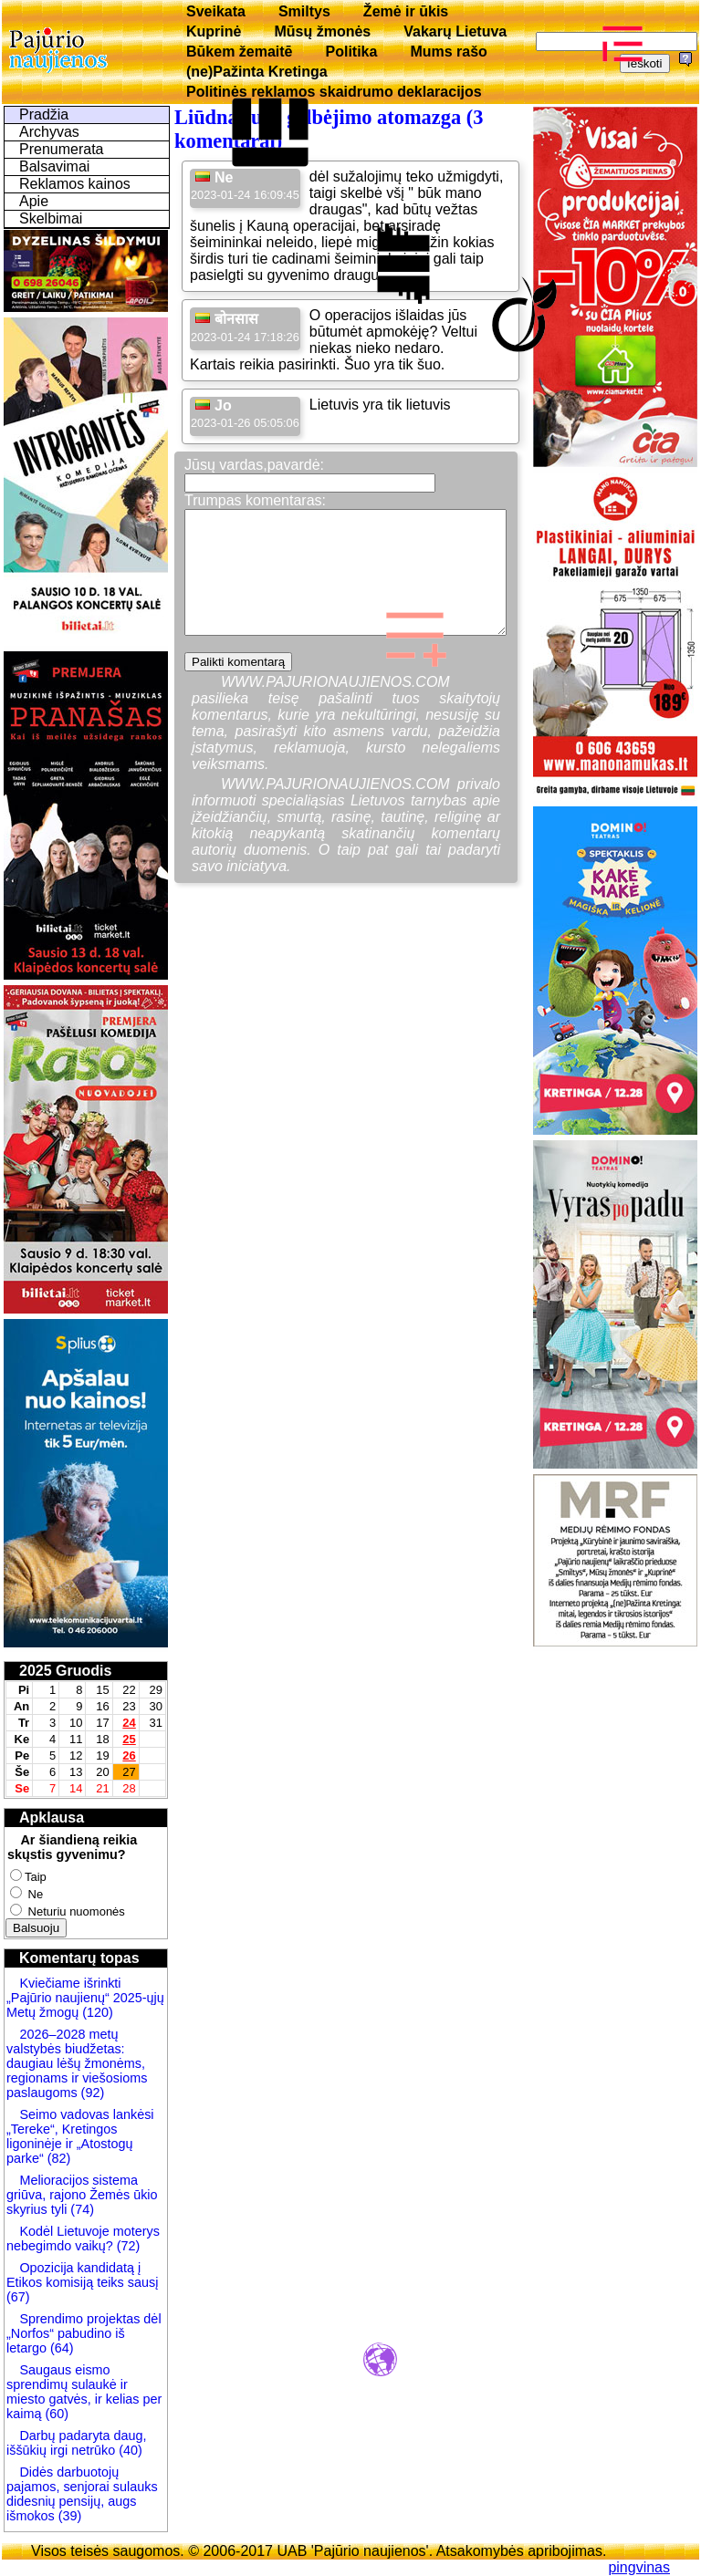 The image size is (701, 2576). What do you see at coordinates (380, 2359) in the screenshot?
I see `Esri geographic information system (GIS) branding` at bounding box center [380, 2359].